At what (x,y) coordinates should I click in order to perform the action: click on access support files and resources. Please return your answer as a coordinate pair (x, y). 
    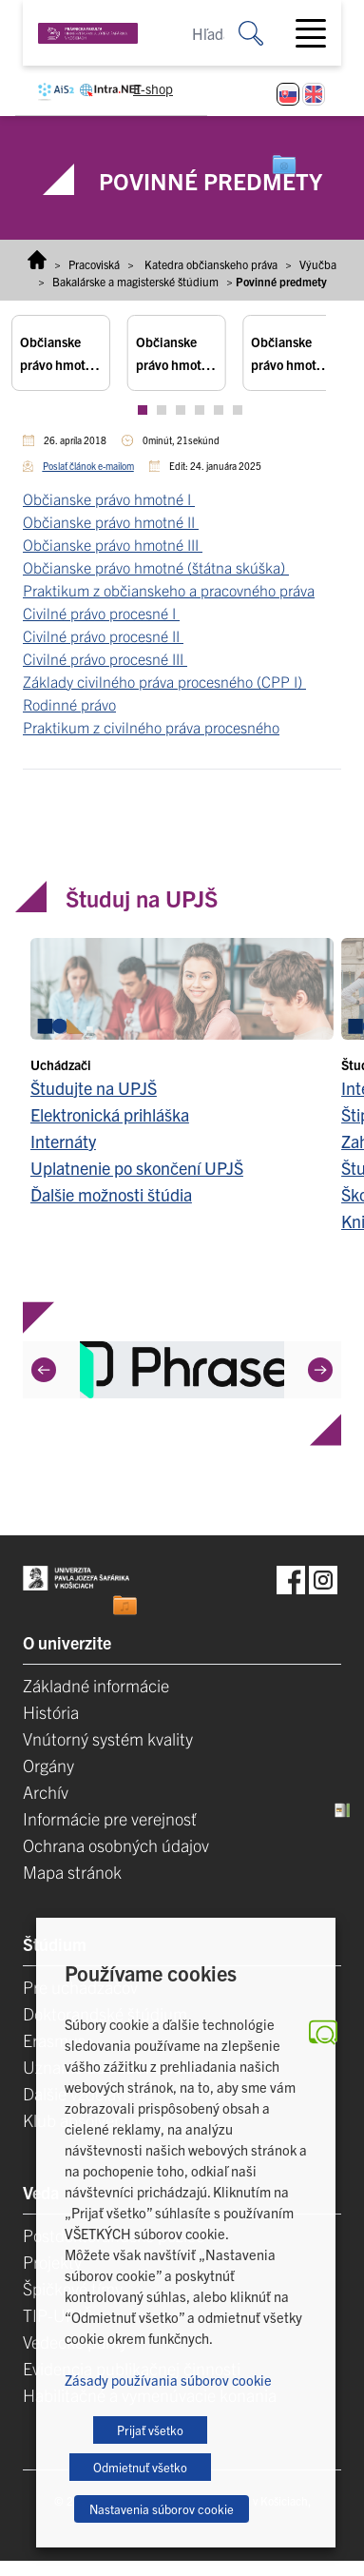
    Looking at the image, I should click on (284, 165).